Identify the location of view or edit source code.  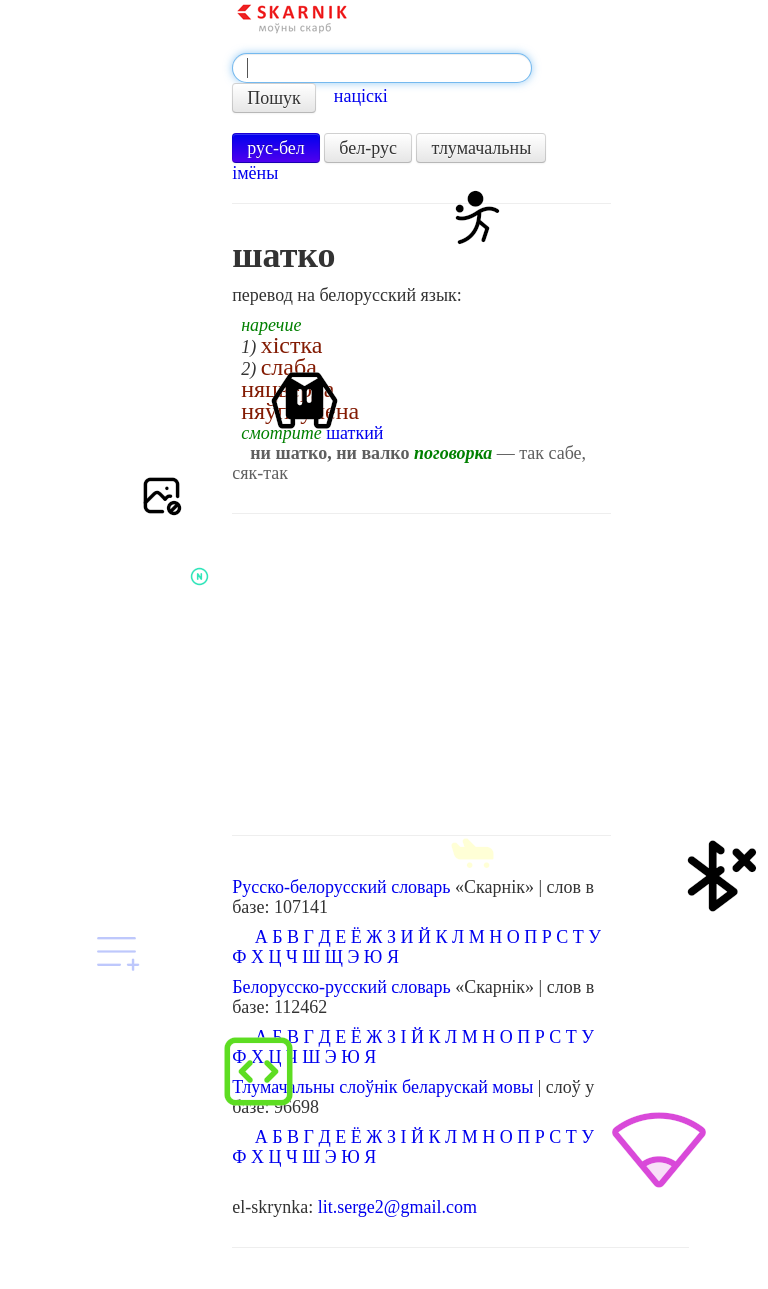
(258, 1071).